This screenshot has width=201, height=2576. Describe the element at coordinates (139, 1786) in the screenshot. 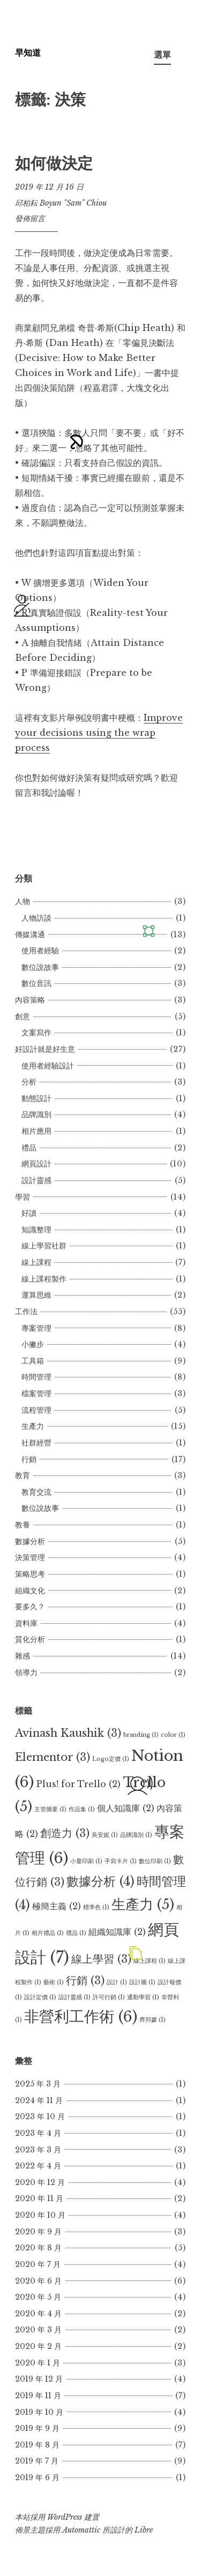

I see `user is currently speaking or broadcasting audio` at that location.